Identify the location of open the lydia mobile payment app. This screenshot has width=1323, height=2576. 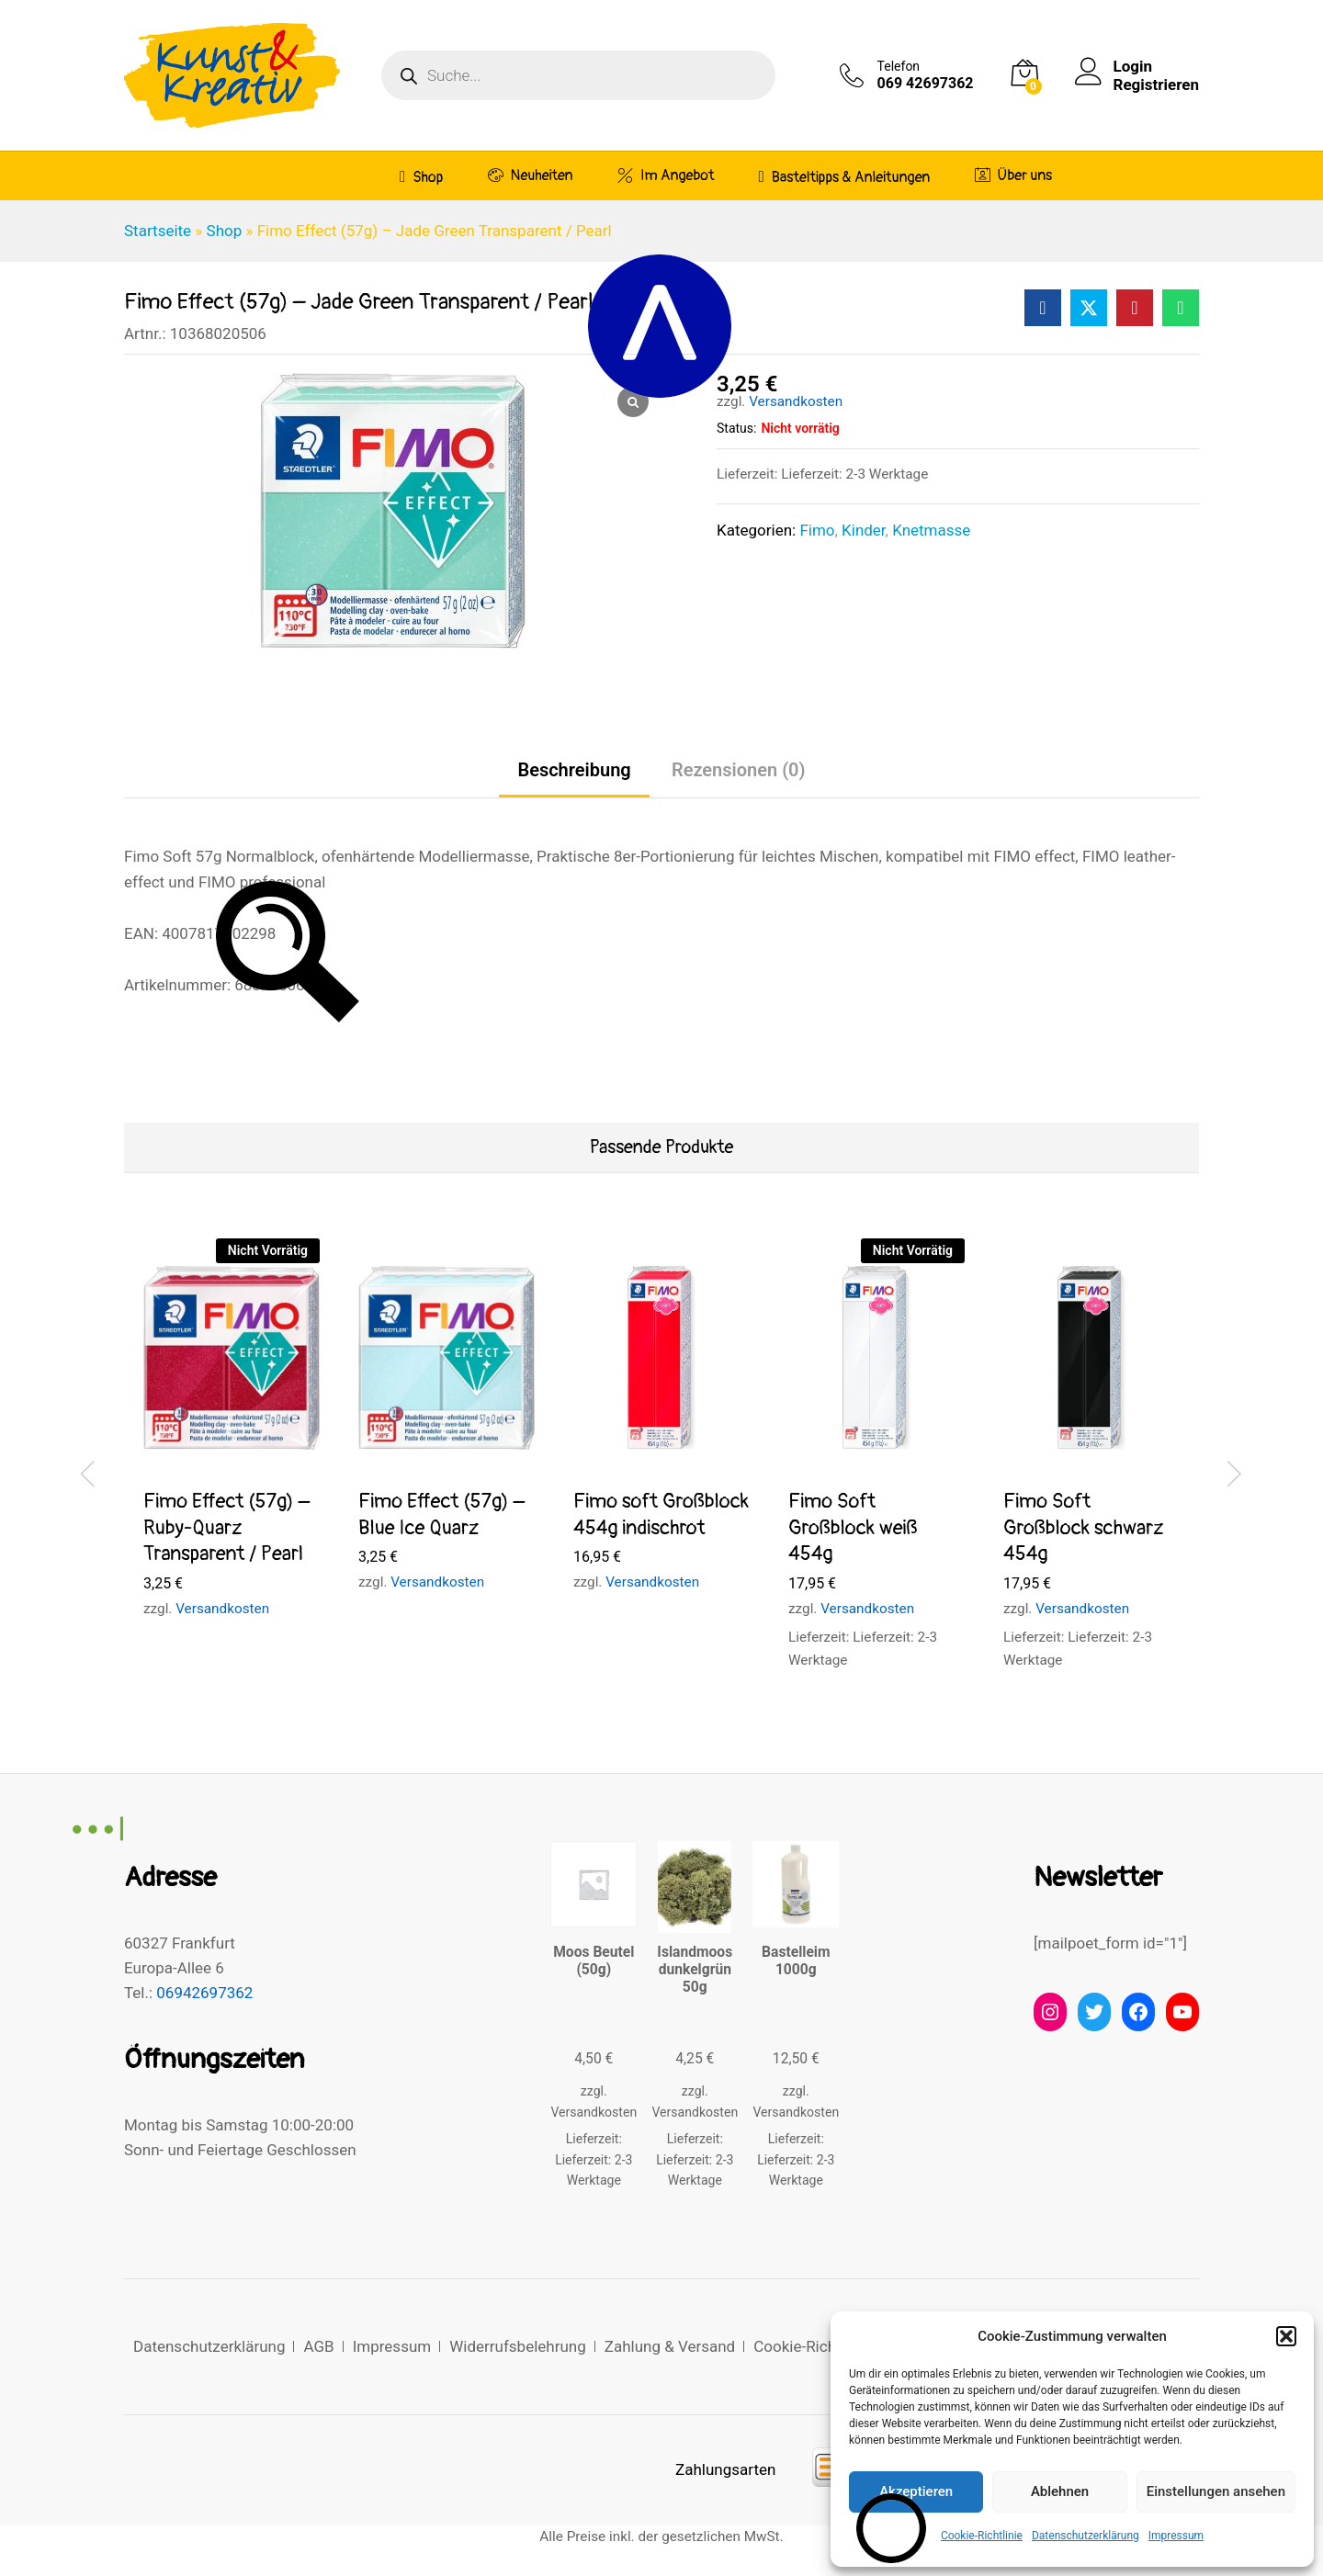
(660, 326).